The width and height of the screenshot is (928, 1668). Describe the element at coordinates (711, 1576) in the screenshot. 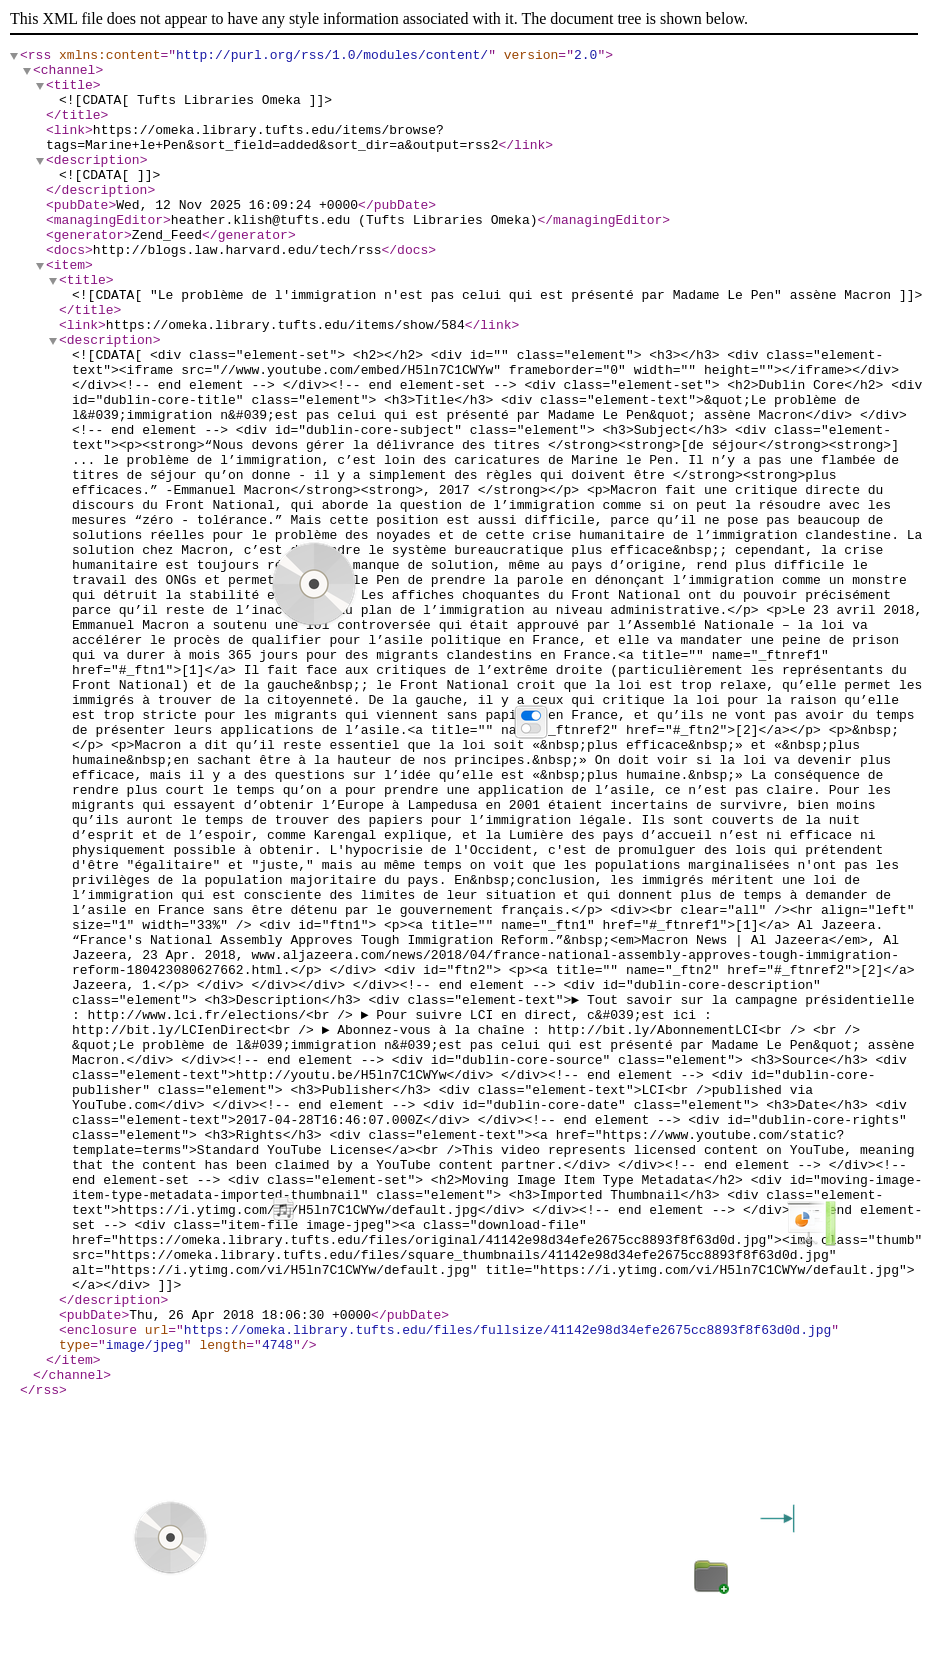

I see `create a new folder` at that location.